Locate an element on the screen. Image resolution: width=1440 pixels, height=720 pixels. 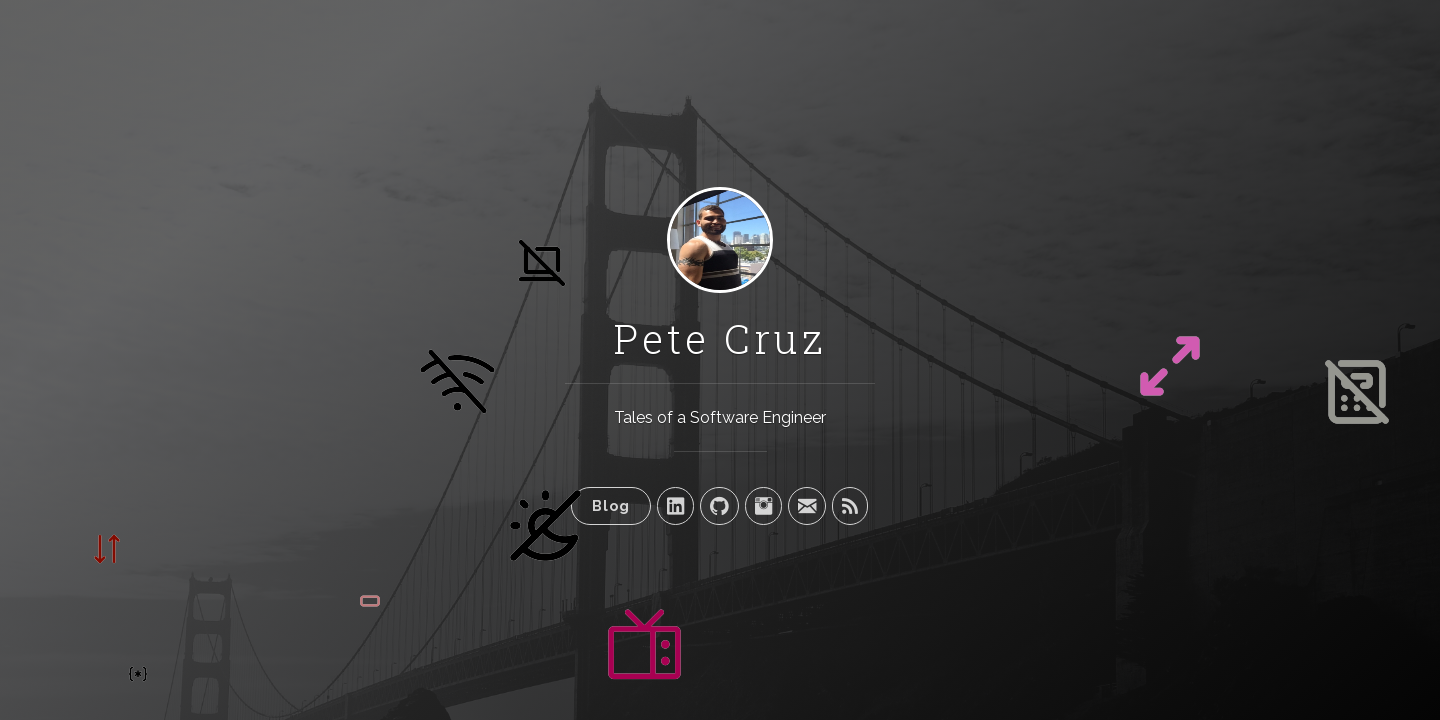
calculator function disabled is located at coordinates (1357, 392).